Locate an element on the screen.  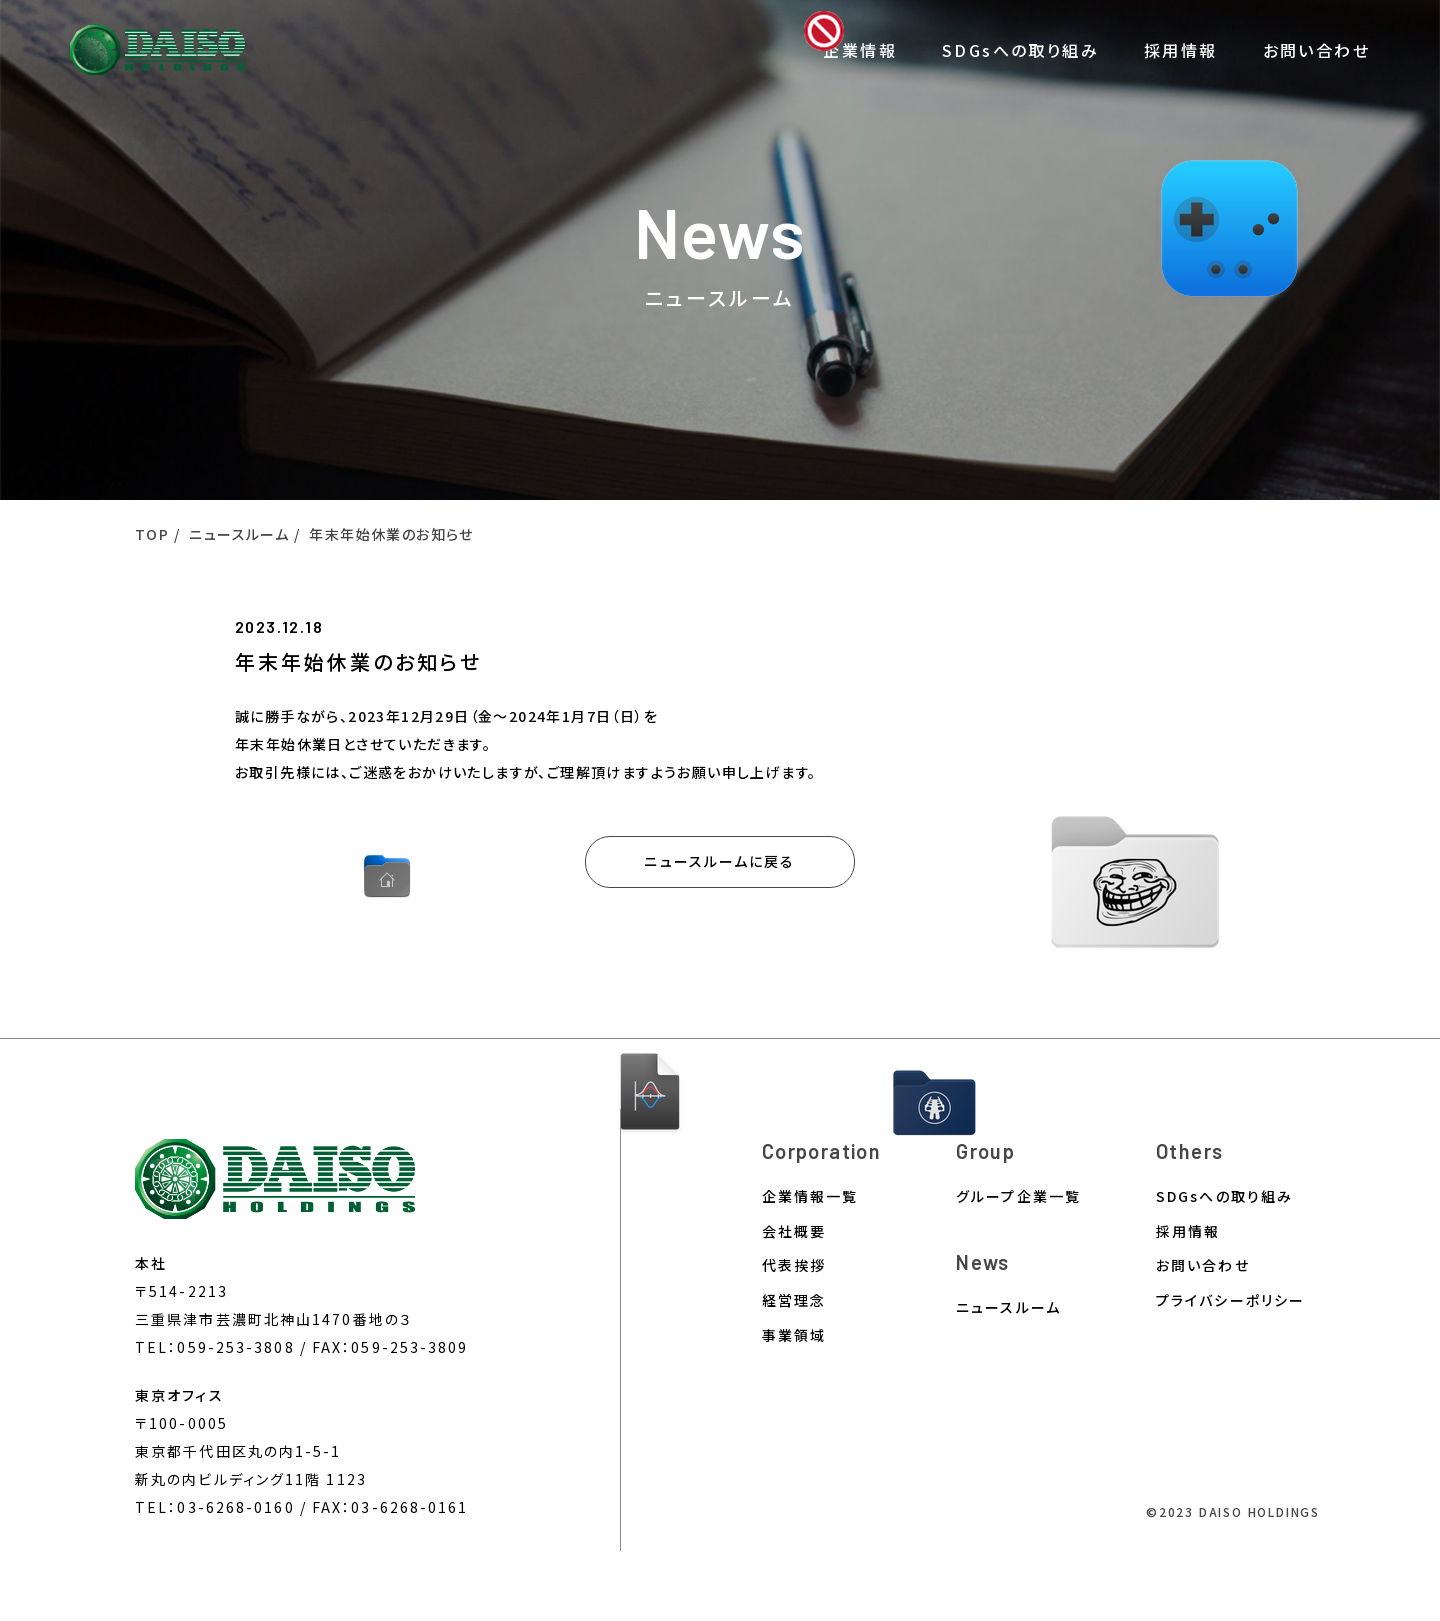
open a LabPlot2 data analysis file is located at coordinates (650, 1093).